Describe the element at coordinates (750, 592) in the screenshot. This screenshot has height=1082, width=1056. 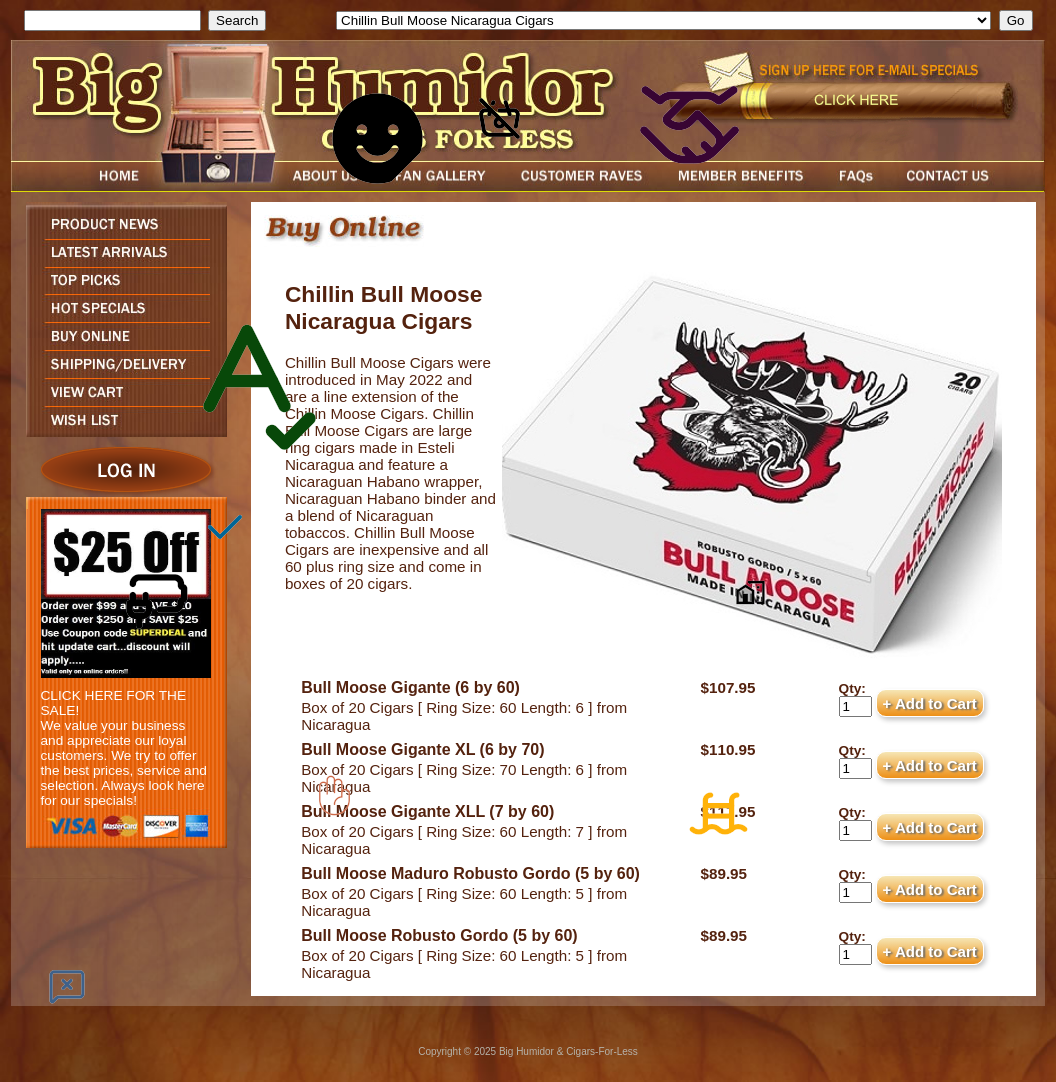
I see `switch between home and office work modes` at that location.